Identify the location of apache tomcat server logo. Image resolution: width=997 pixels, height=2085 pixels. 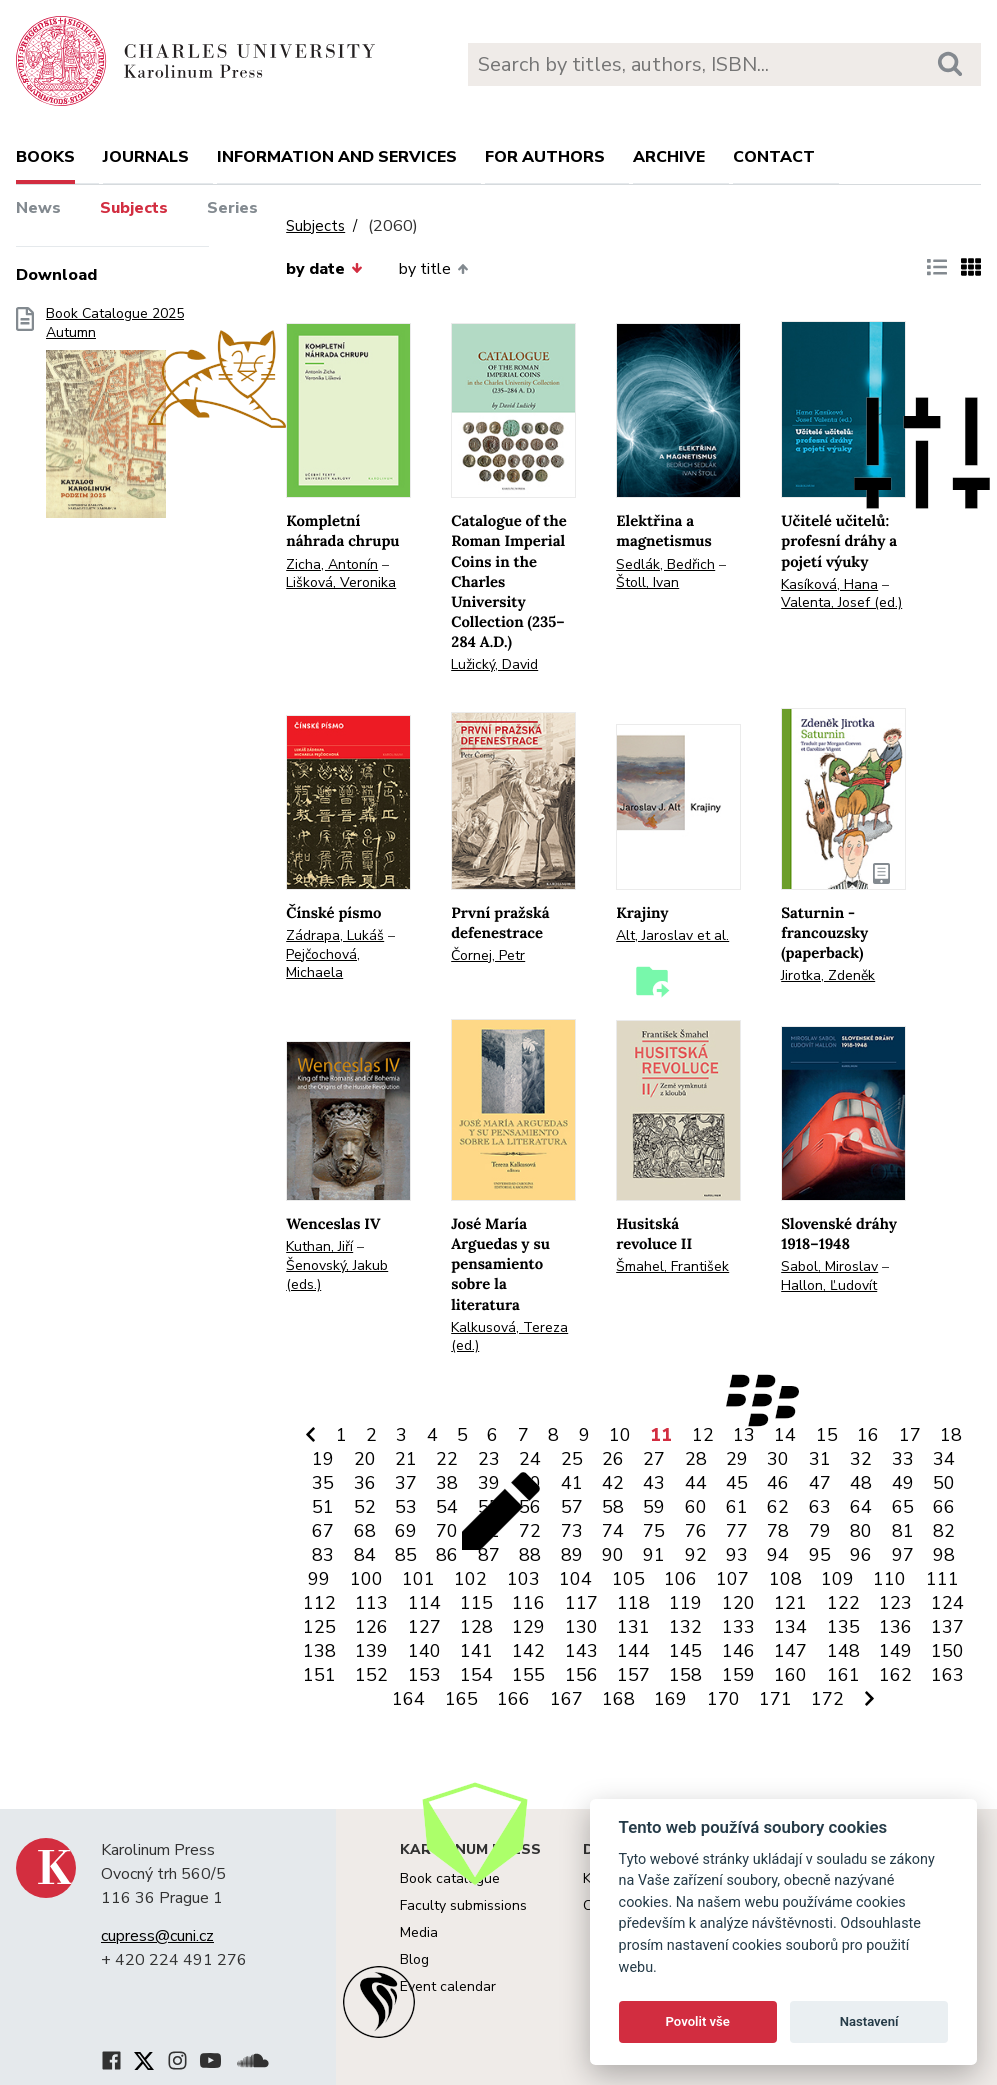
(217, 379).